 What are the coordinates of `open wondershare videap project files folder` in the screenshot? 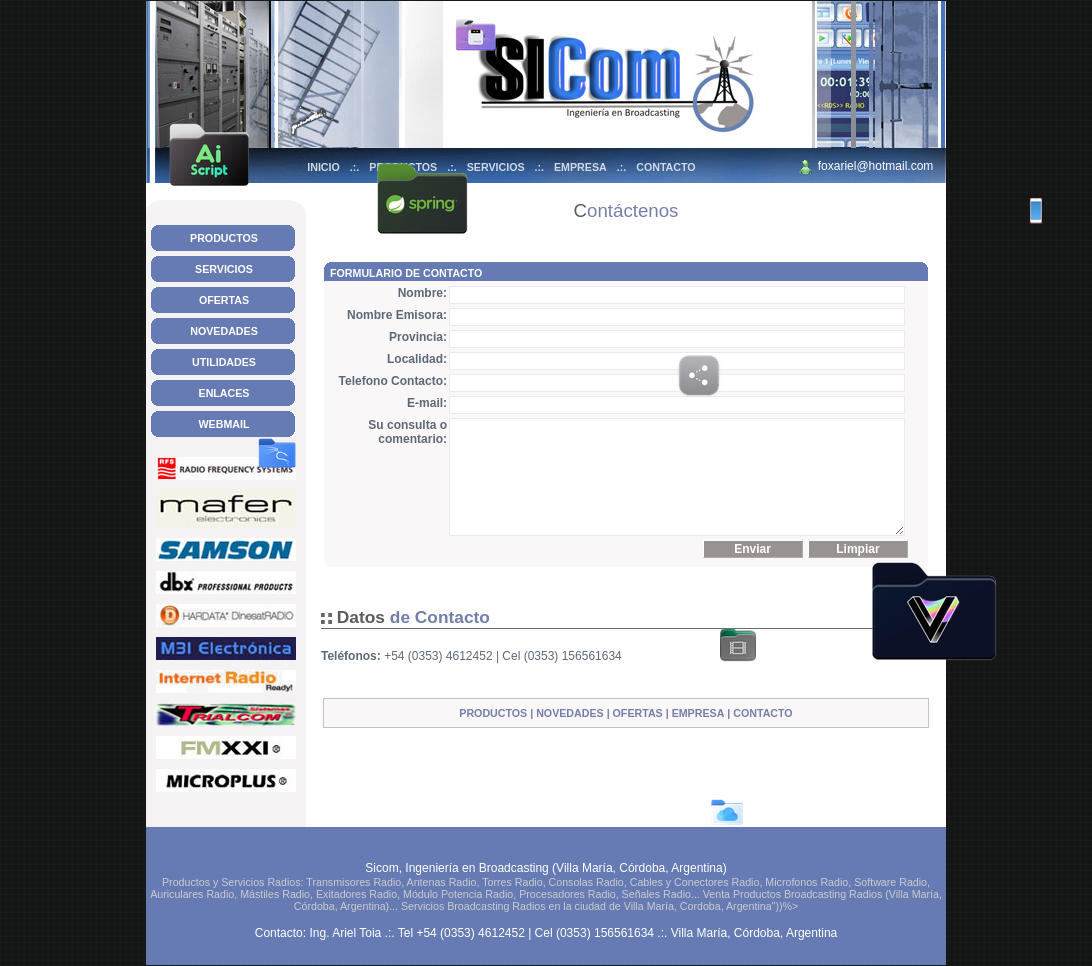 It's located at (933, 614).